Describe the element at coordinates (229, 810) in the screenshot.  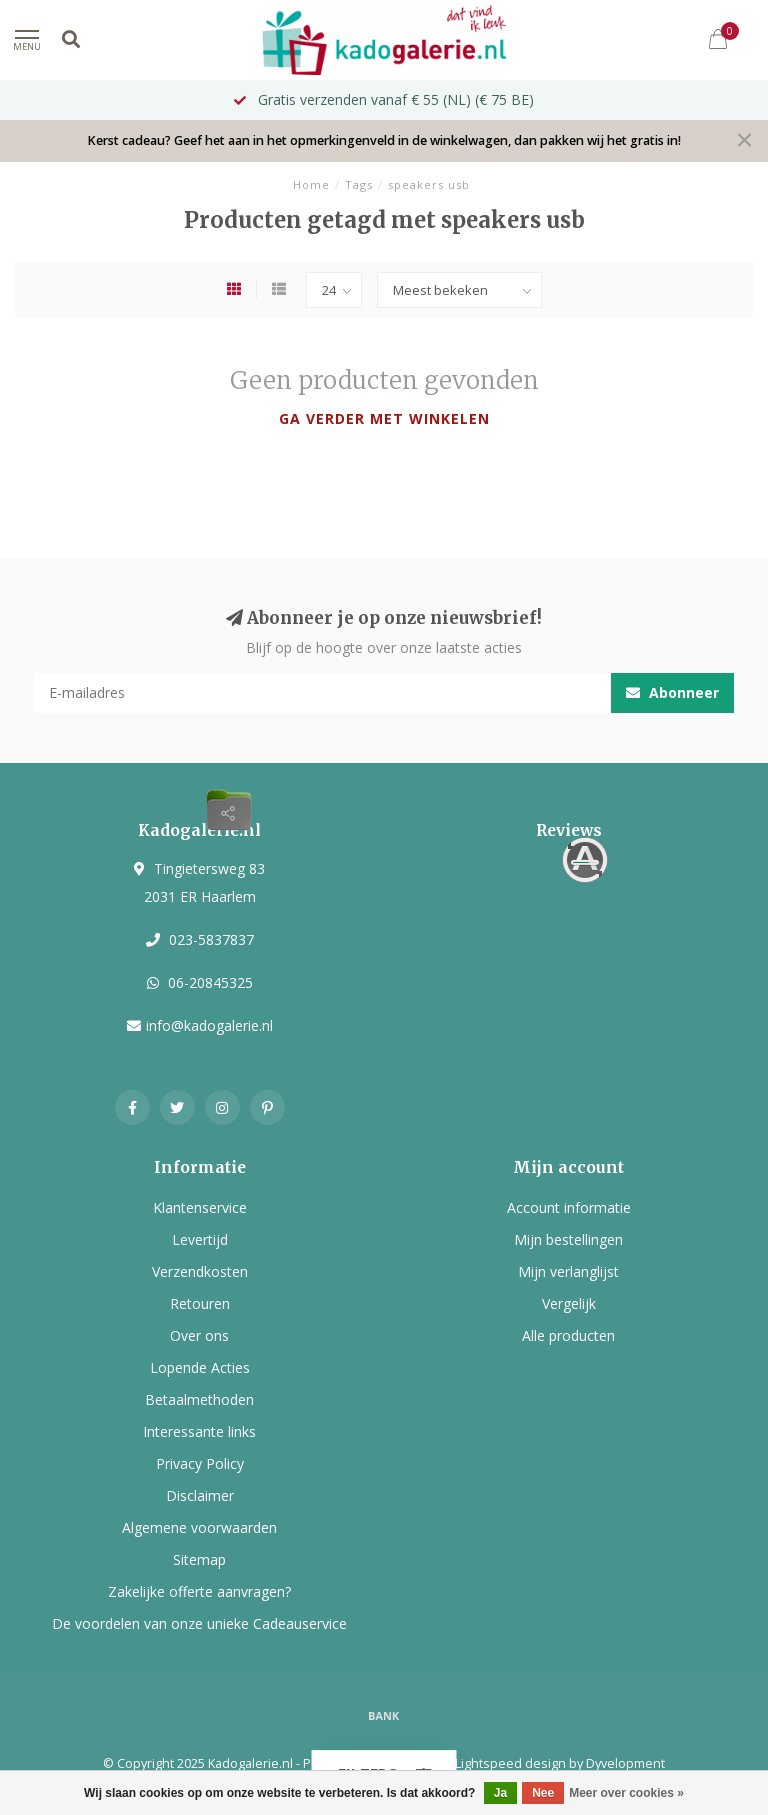
I see `open your public shared folder` at that location.